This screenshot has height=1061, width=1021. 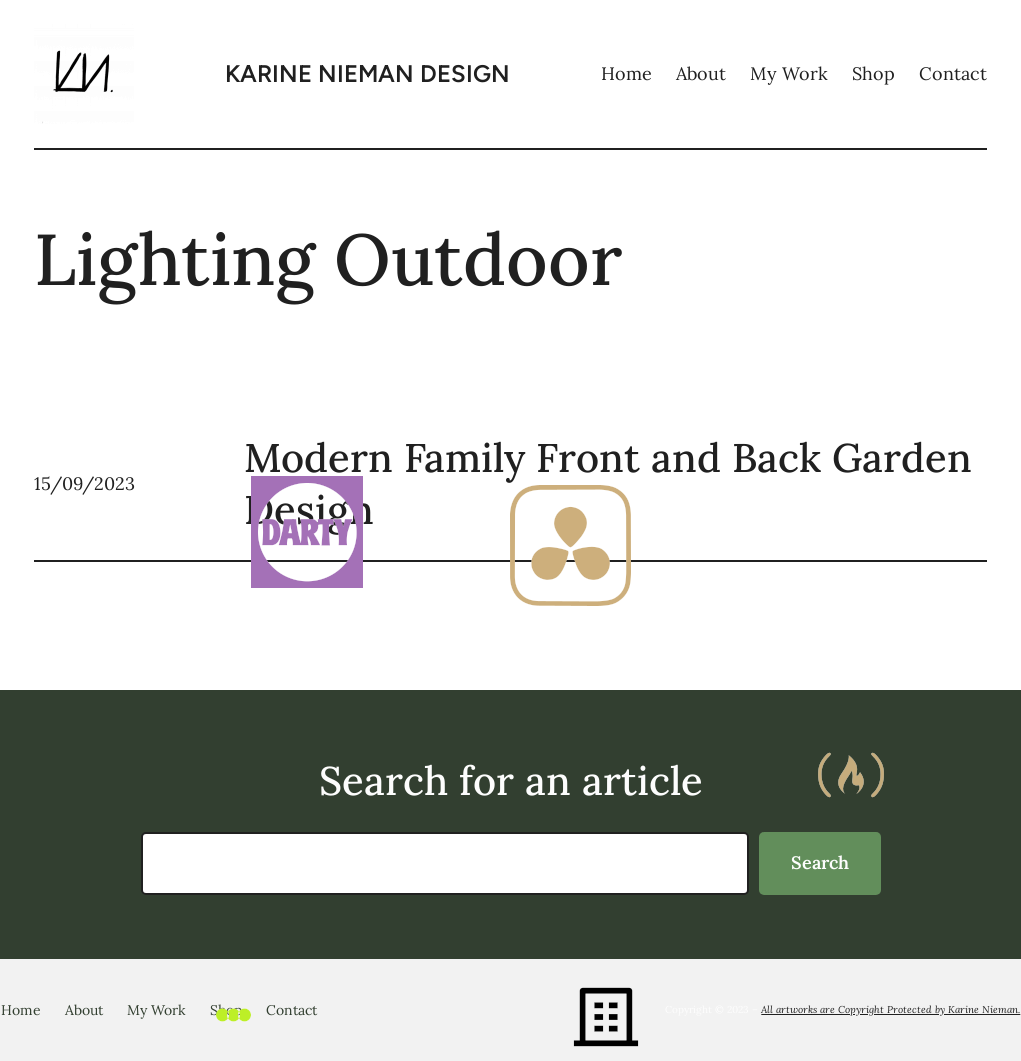 I want to click on open DaVinci Resolve video editing software, so click(x=570, y=545).